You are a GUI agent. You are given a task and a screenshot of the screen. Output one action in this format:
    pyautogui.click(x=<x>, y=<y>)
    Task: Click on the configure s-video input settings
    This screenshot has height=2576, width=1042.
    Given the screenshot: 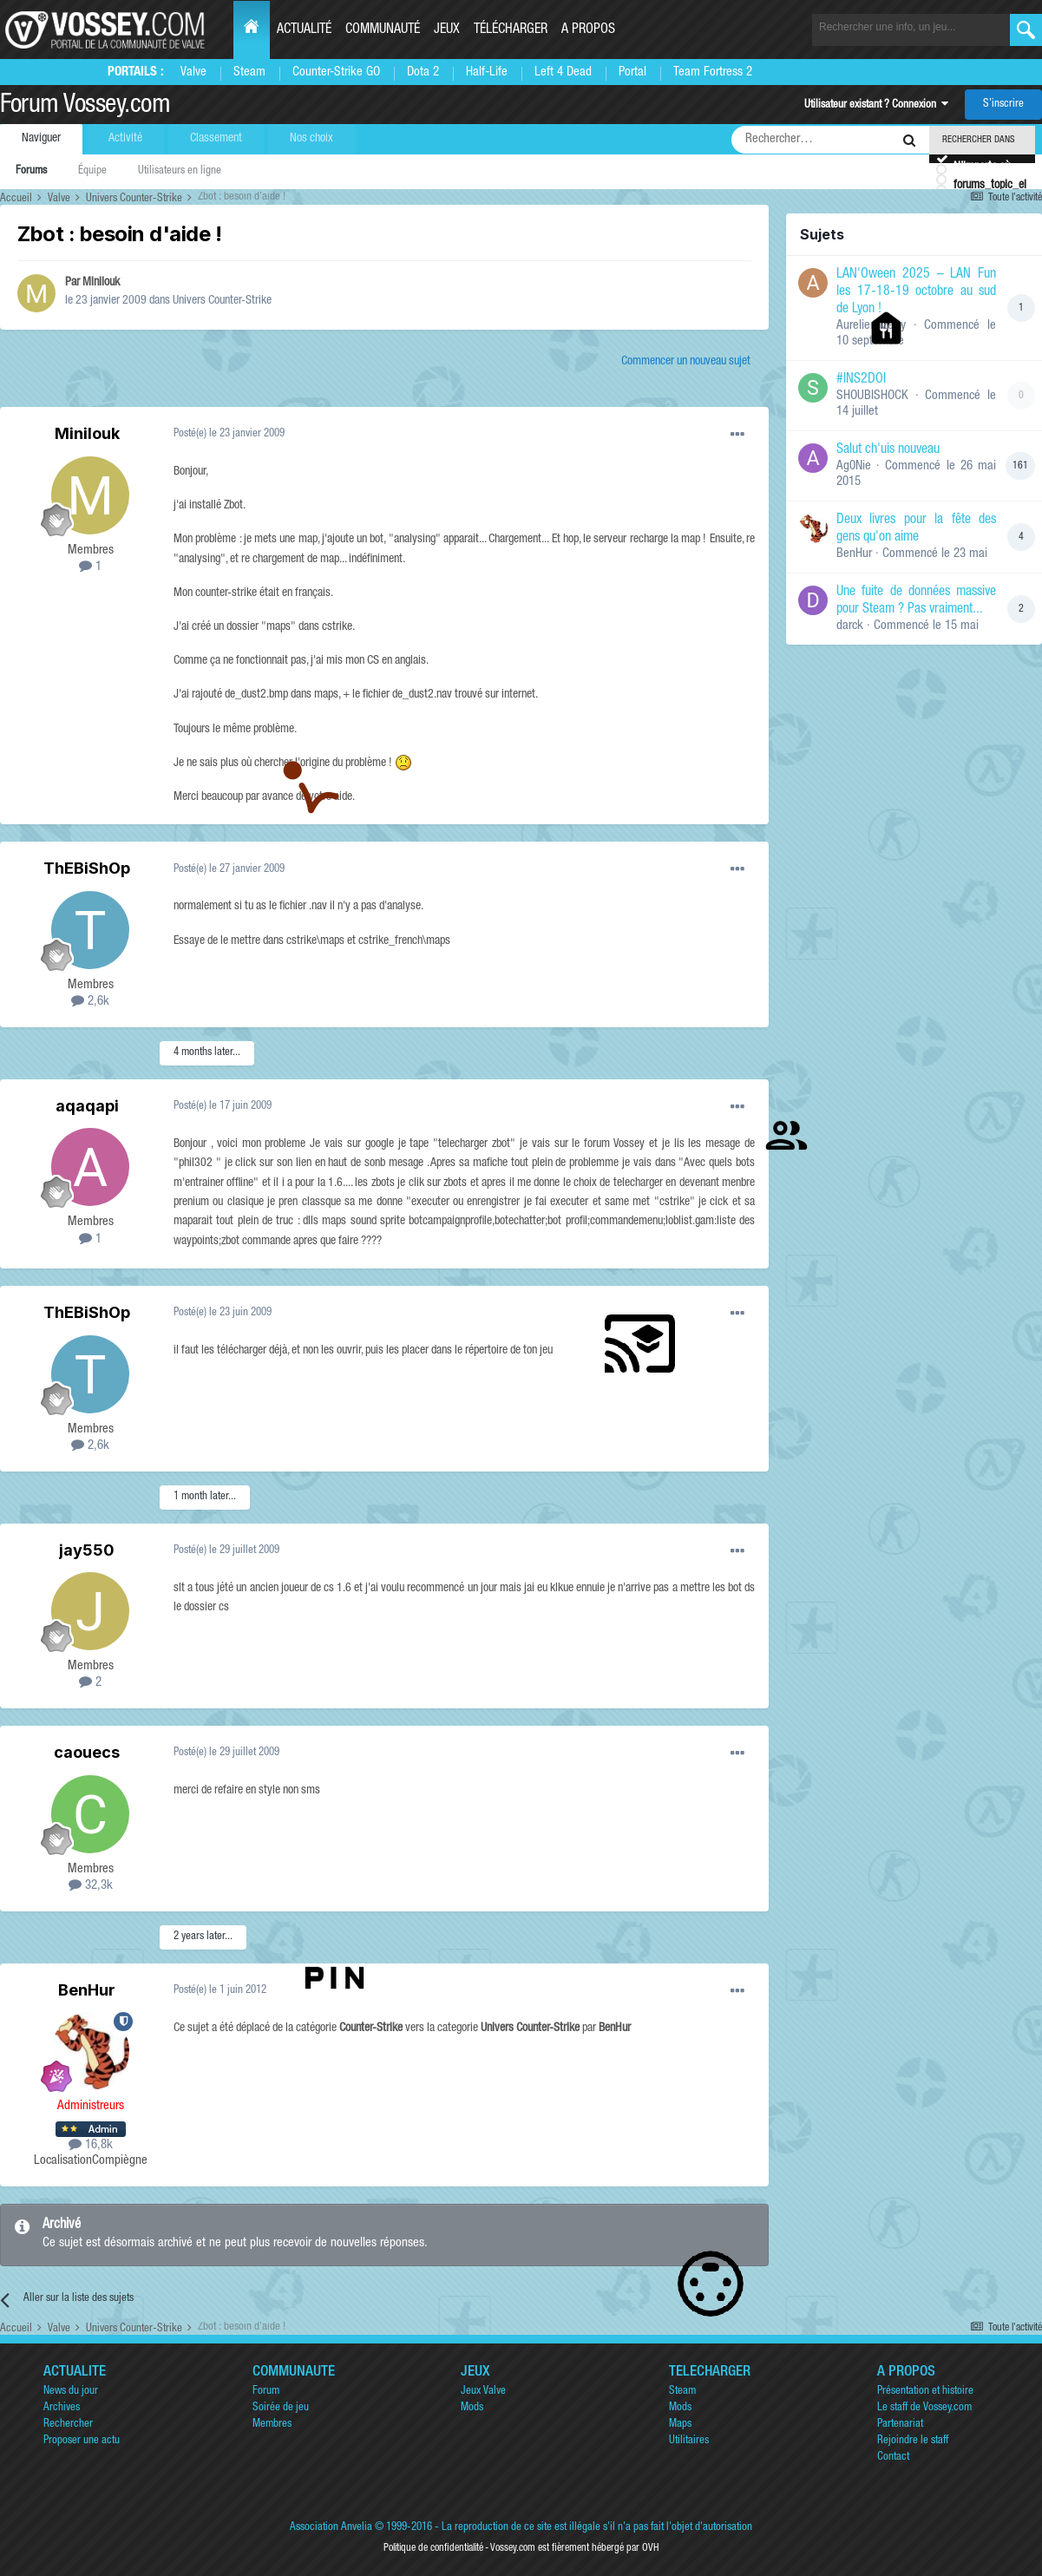 What is the action you would take?
    pyautogui.click(x=711, y=2284)
    